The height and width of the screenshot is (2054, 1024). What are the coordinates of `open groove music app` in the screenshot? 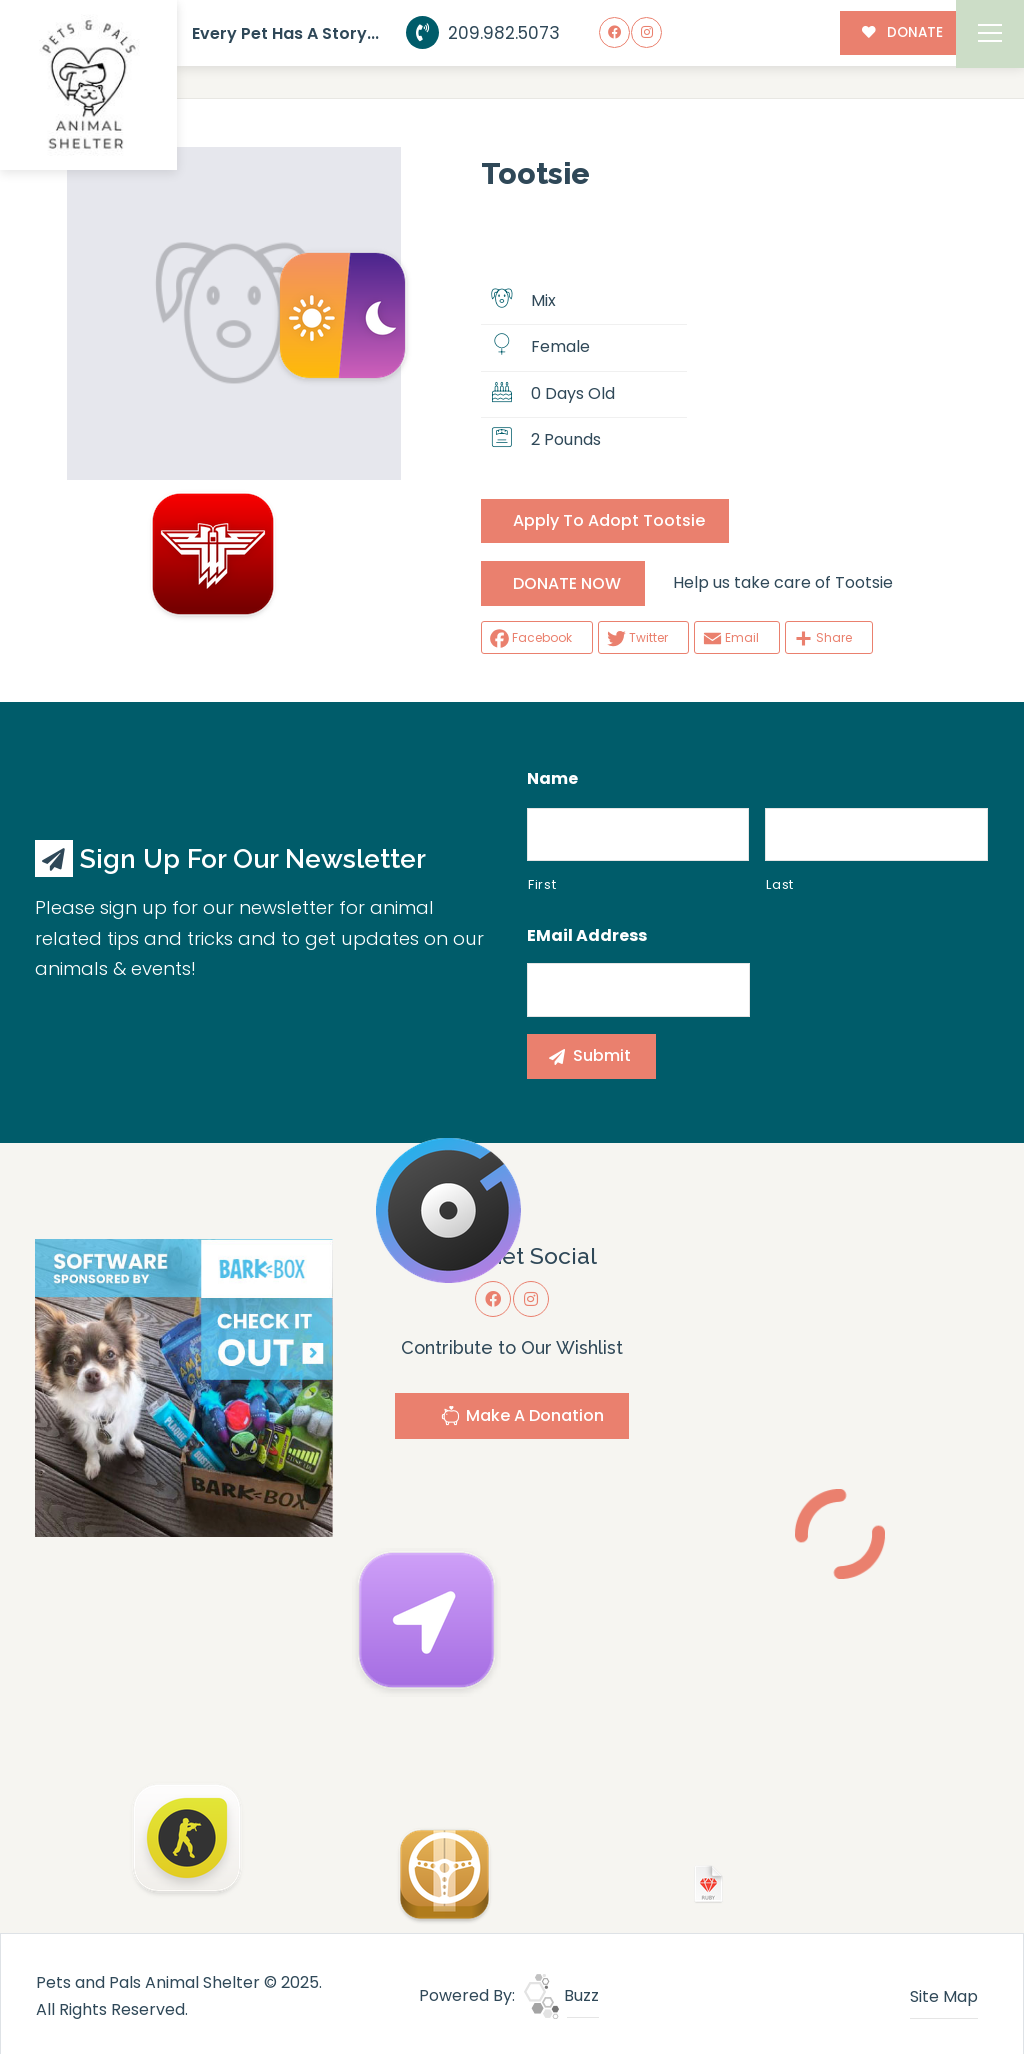 It's located at (448, 1210).